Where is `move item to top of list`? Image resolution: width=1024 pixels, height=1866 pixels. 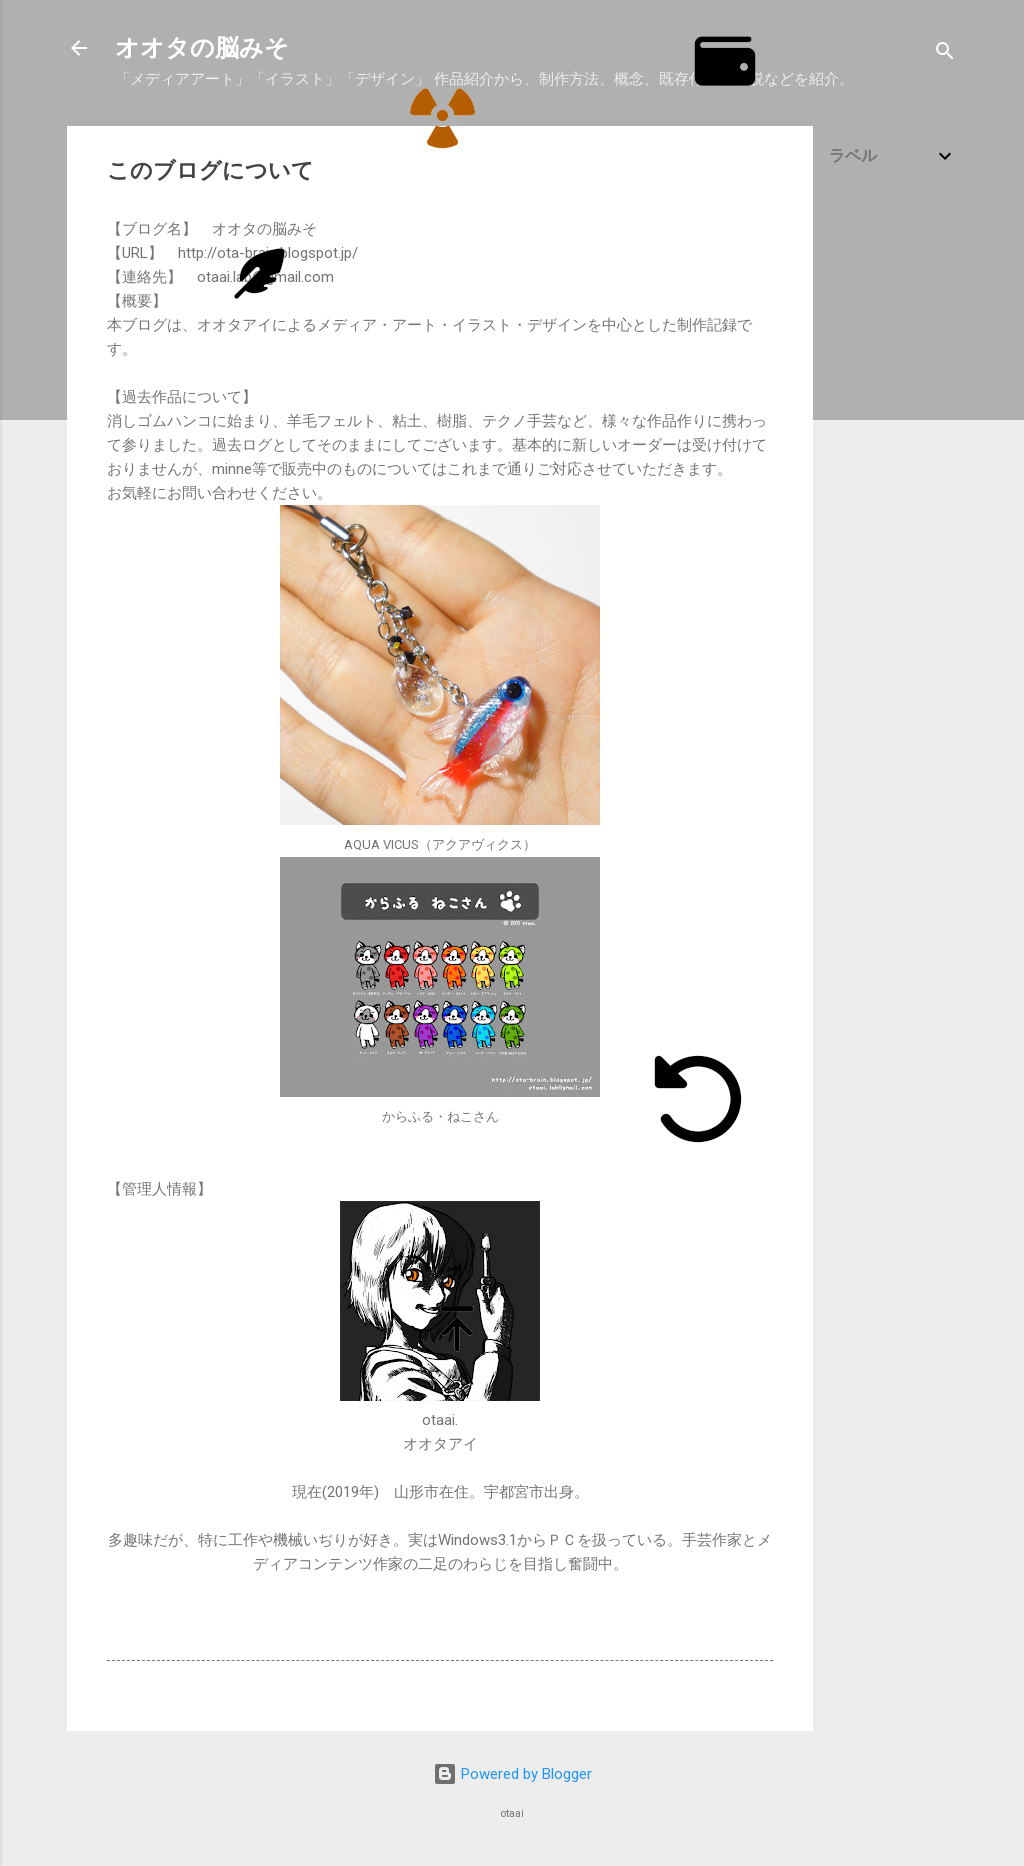 move item to top of list is located at coordinates (457, 1328).